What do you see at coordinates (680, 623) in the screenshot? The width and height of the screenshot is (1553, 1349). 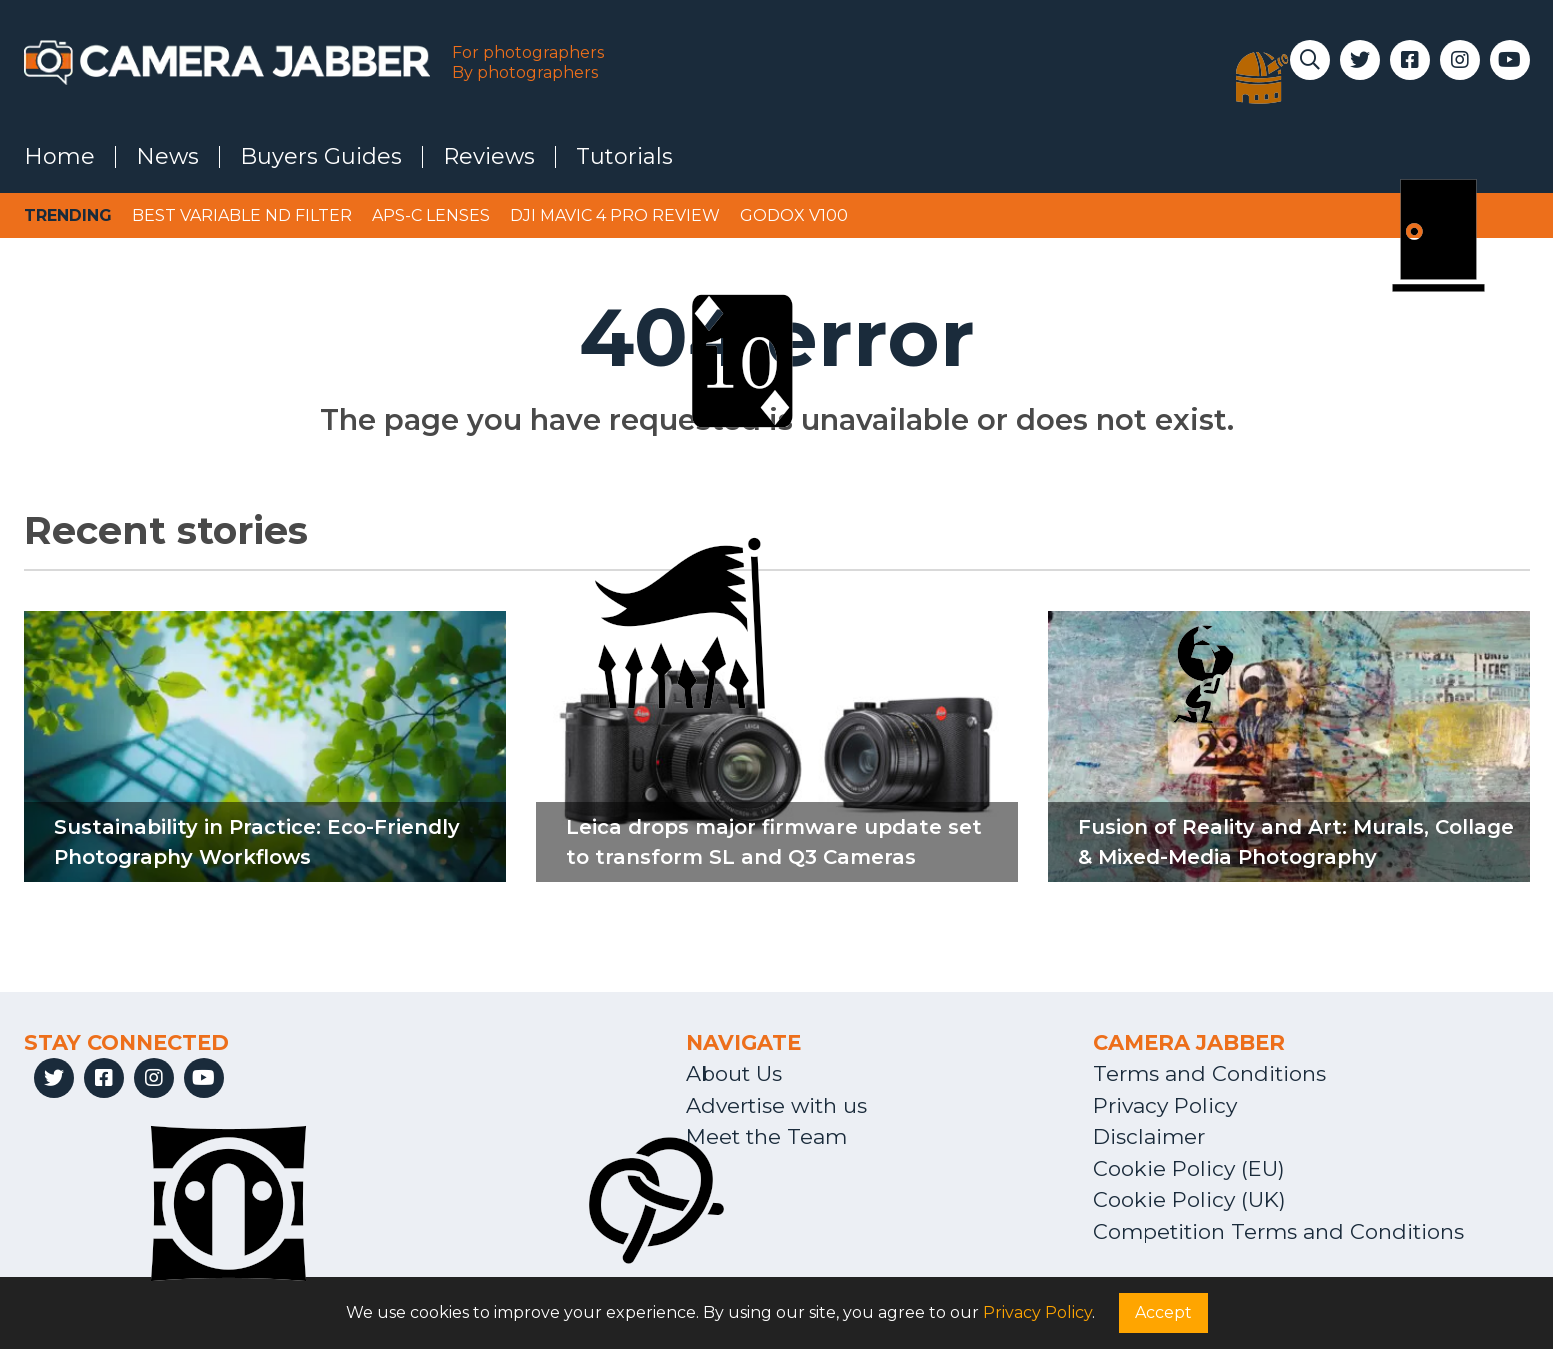 I see `rally team members or summon allies` at bounding box center [680, 623].